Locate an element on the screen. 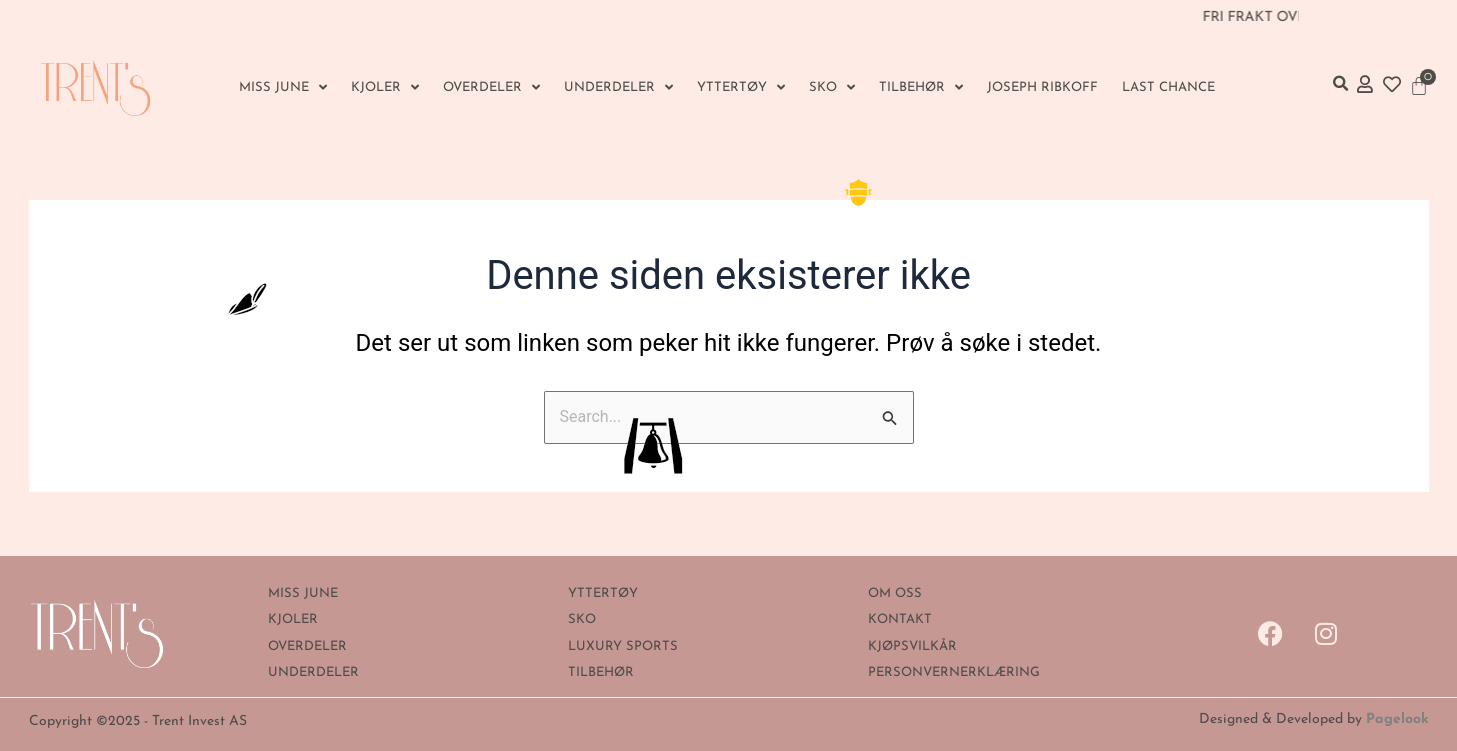 The height and width of the screenshot is (751, 1457). view achievements or badges earned is located at coordinates (858, 192).